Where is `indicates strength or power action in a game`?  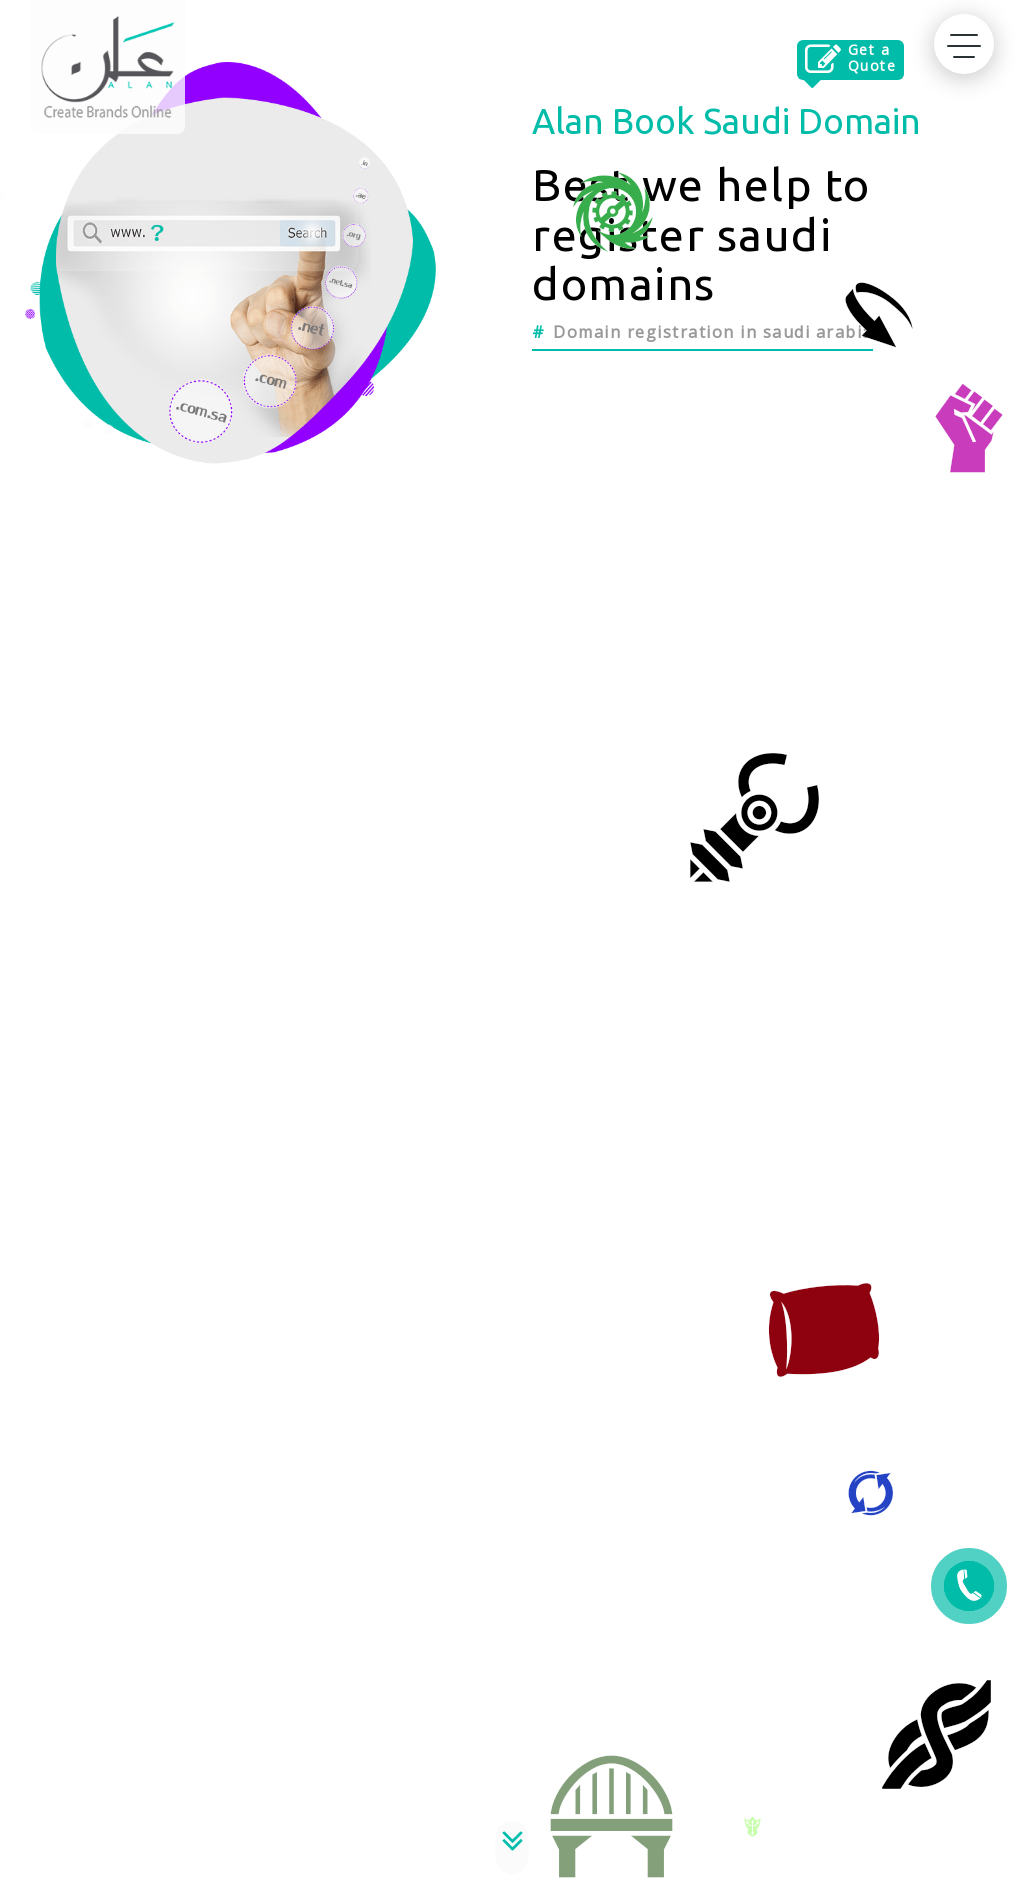 indicates strength or power action in a game is located at coordinates (969, 428).